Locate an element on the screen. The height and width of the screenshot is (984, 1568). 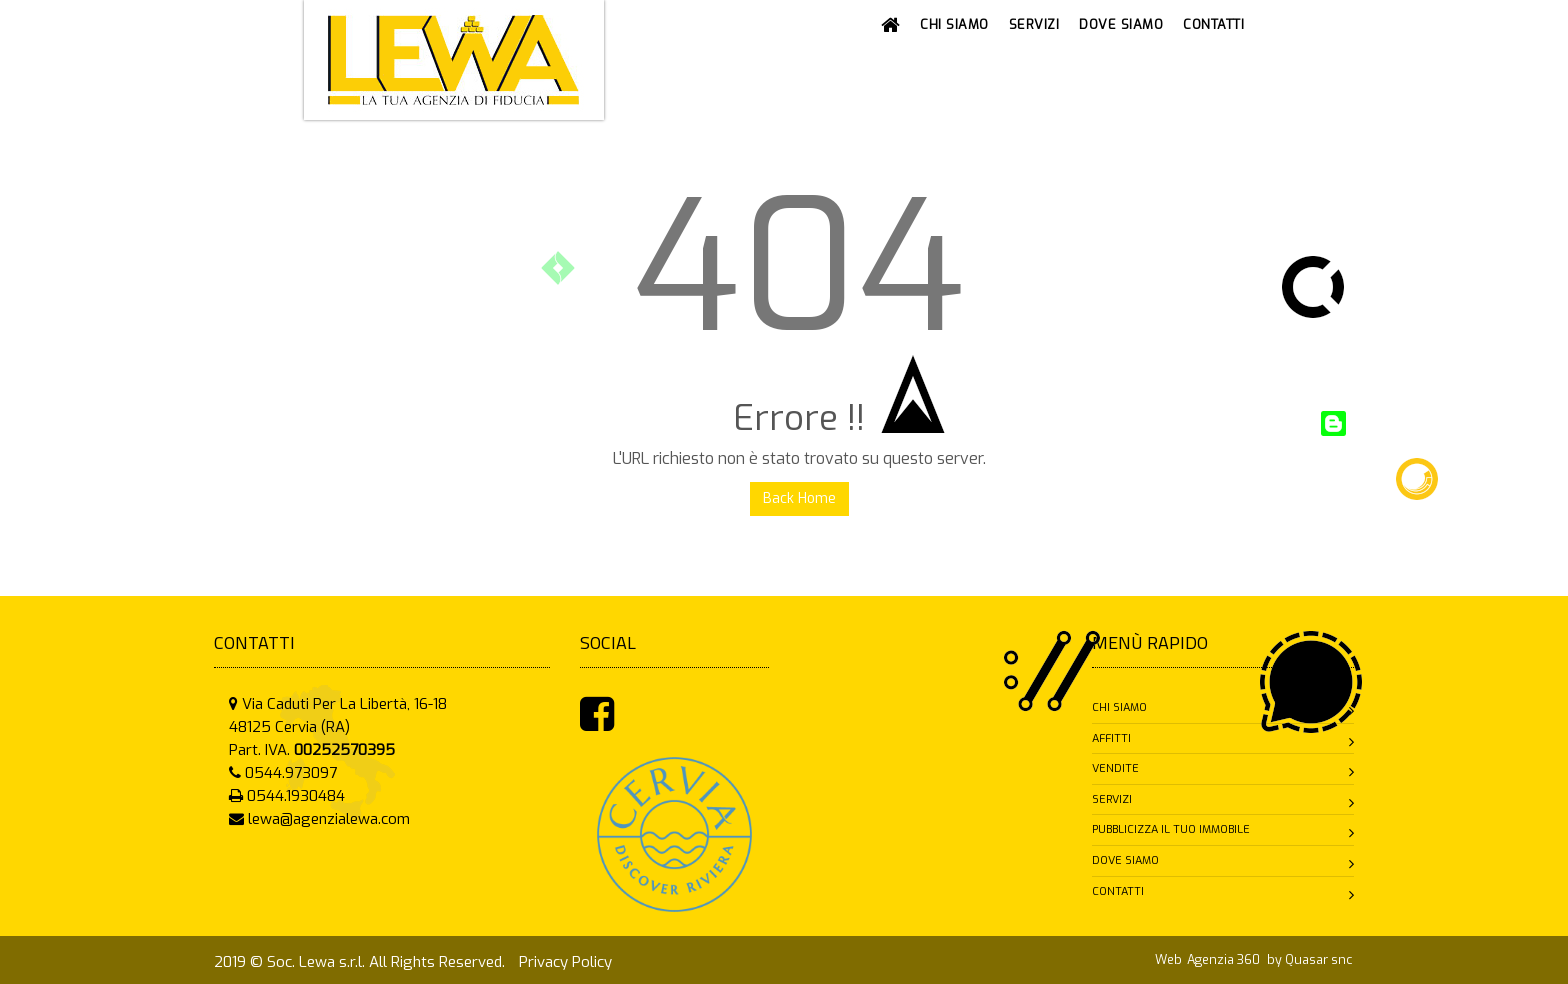
visit open collective profile or page is located at coordinates (1313, 287).